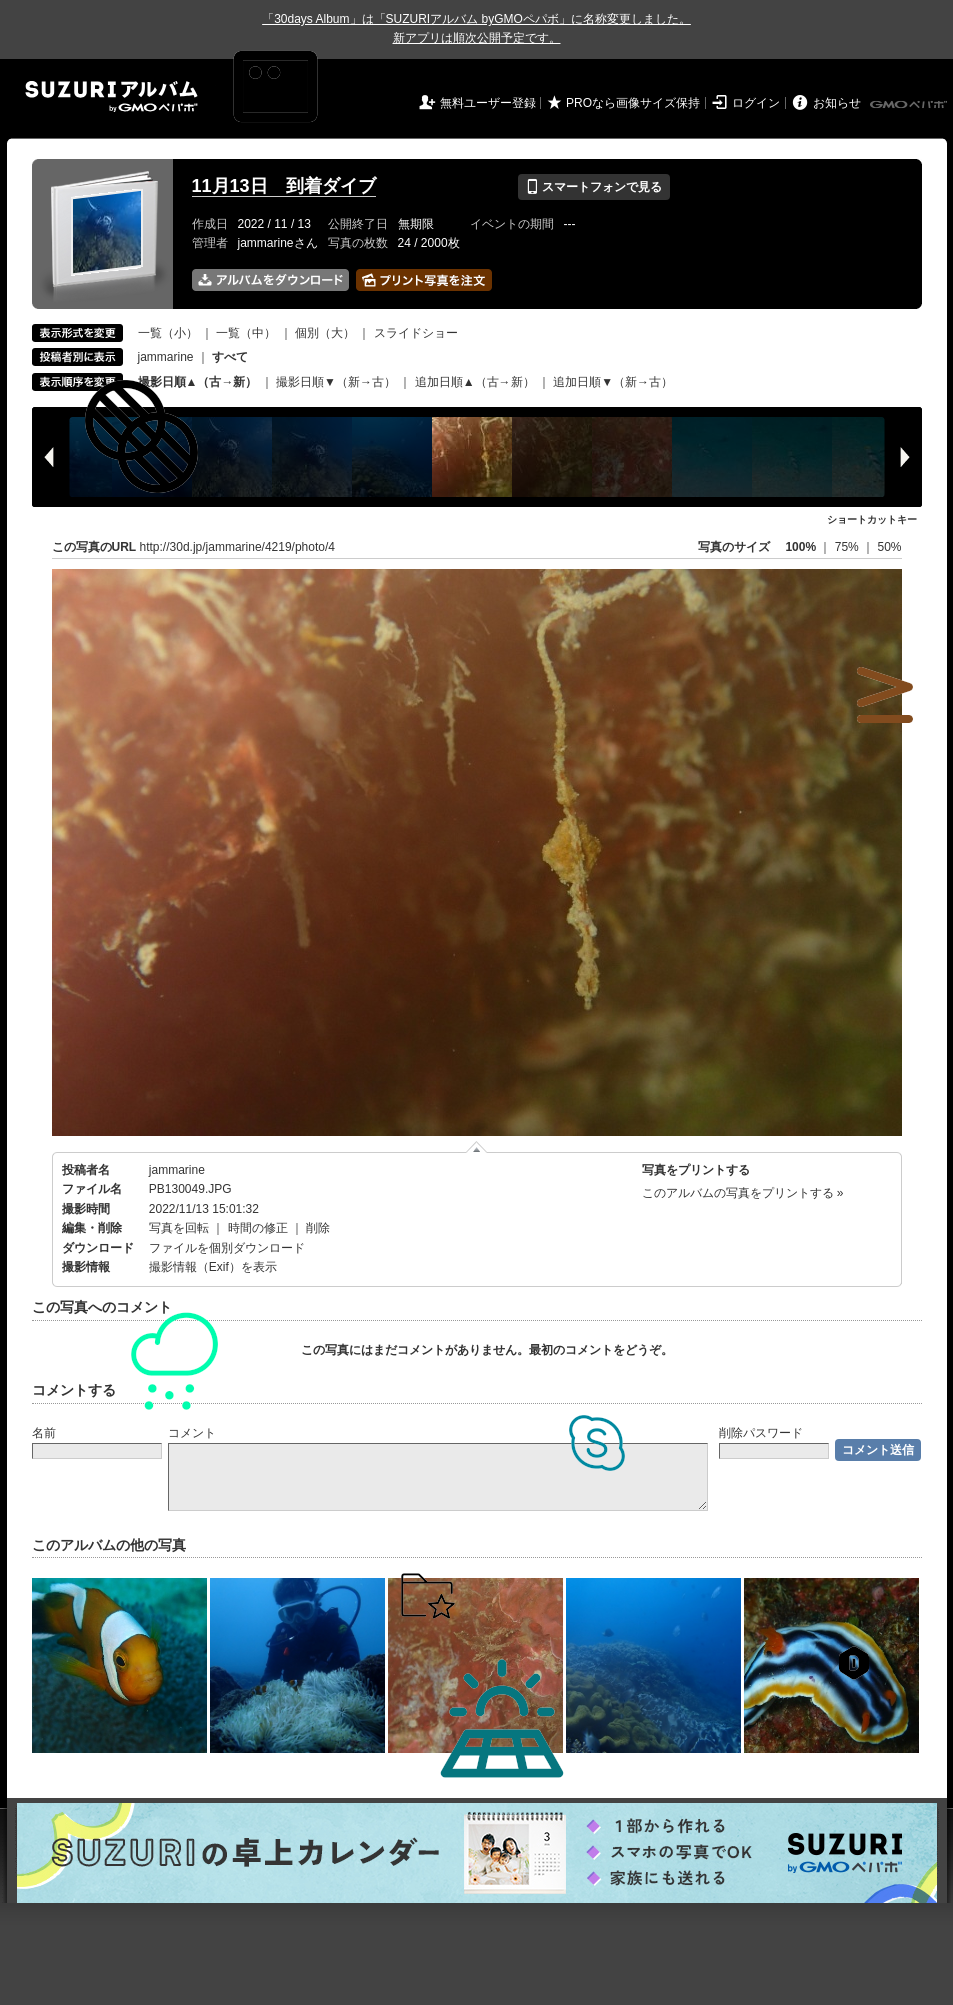 This screenshot has height=2005, width=953. What do you see at coordinates (502, 1725) in the screenshot?
I see `view solar energy or panel status` at bounding box center [502, 1725].